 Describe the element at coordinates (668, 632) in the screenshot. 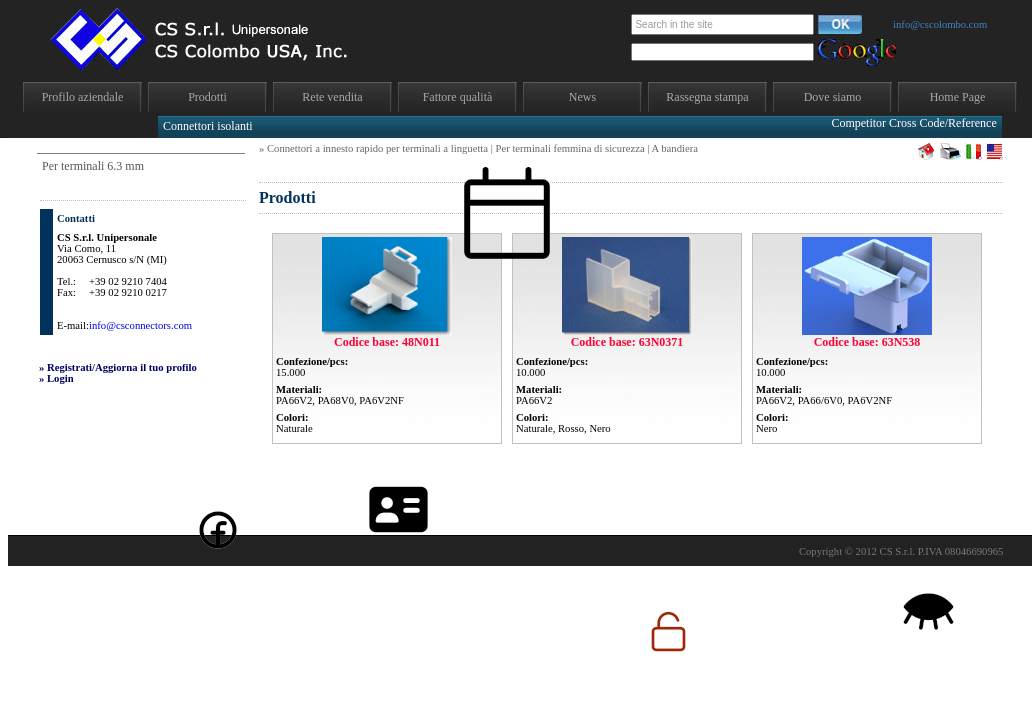

I see `unlock or unsecure an item` at that location.